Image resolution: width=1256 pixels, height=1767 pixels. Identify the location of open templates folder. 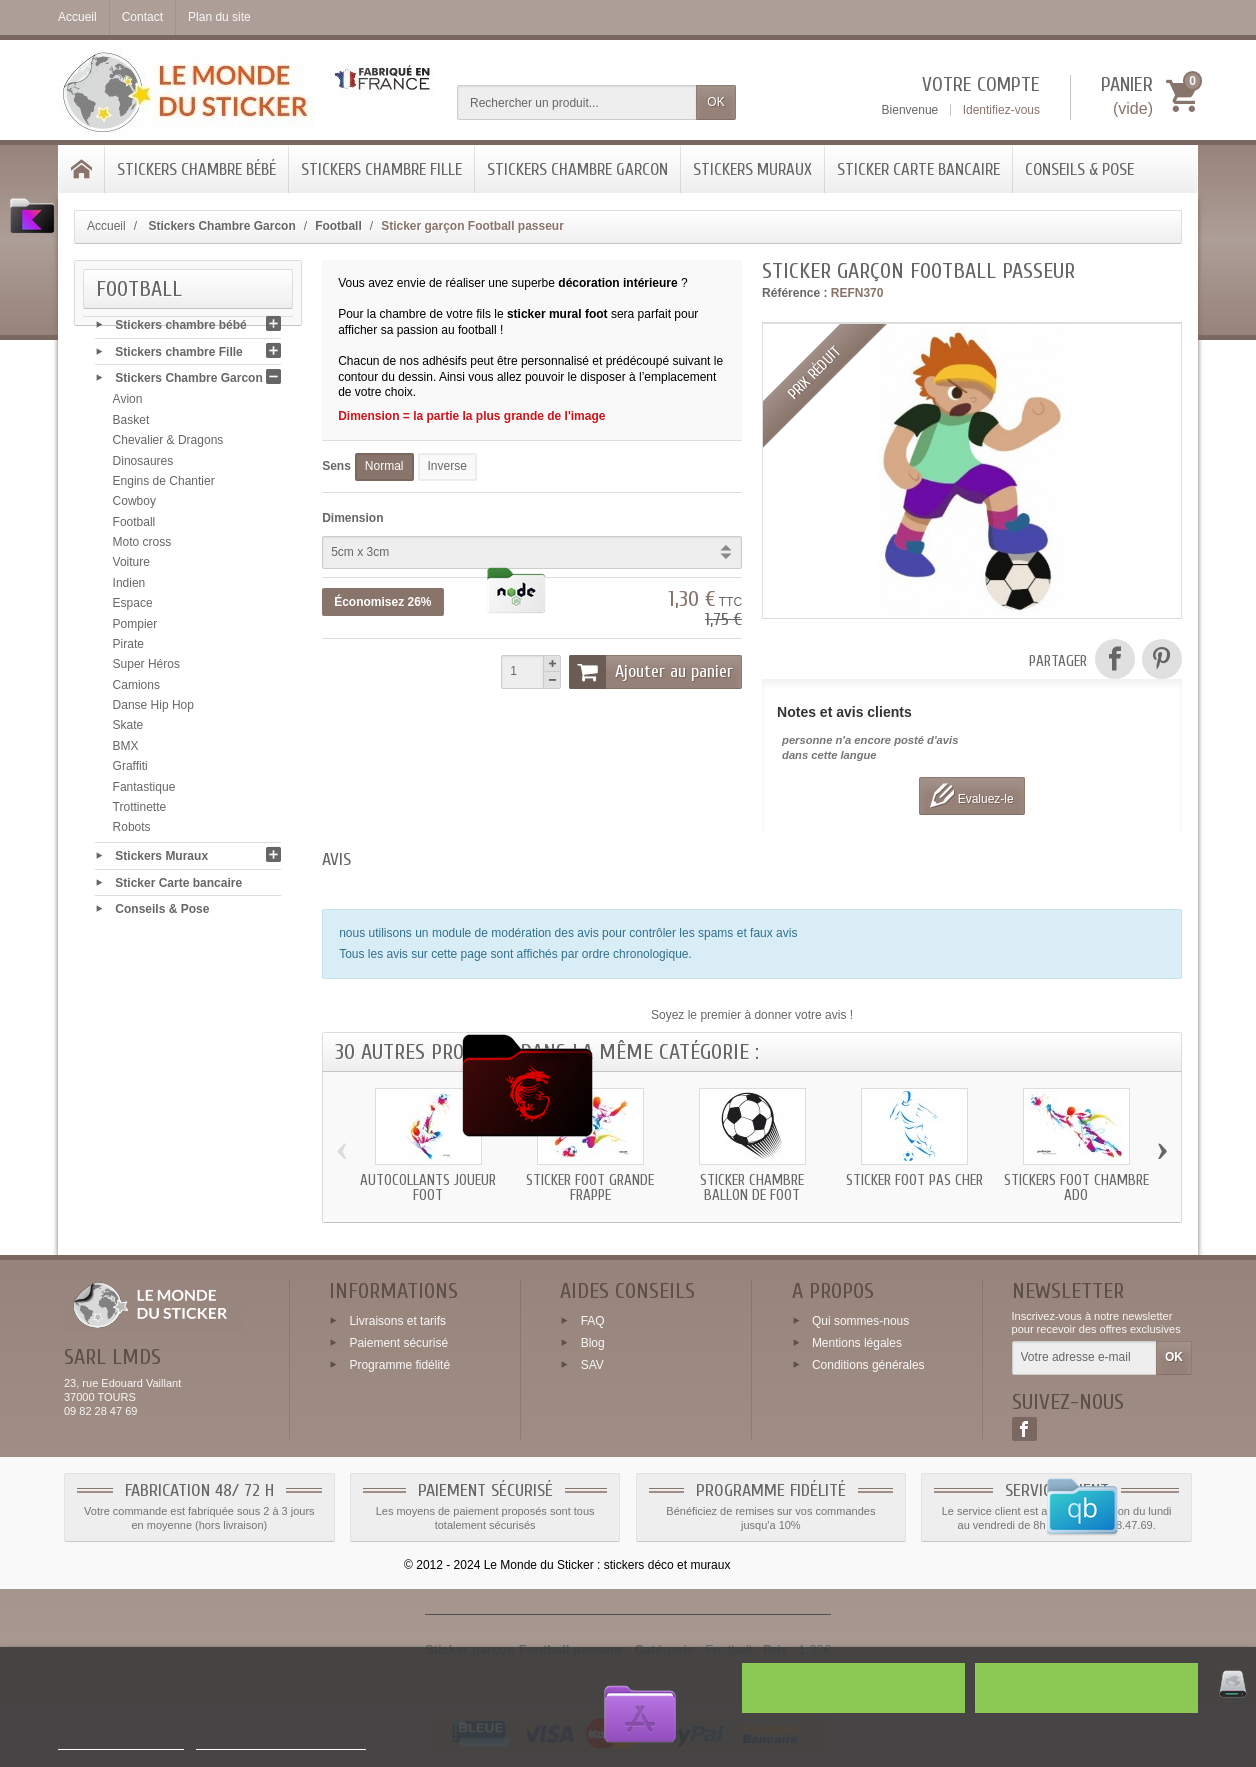
(640, 1714).